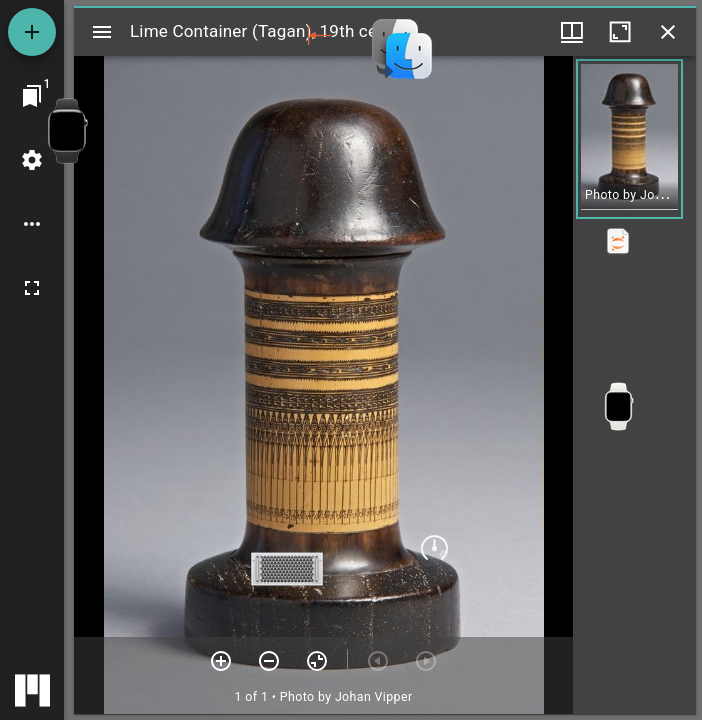 This screenshot has height=720, width=702. What do you see at coordinates (319, 35) in the screenshot?
I see `go to the first item in a list or sequence` at bounding box center [319, 35].